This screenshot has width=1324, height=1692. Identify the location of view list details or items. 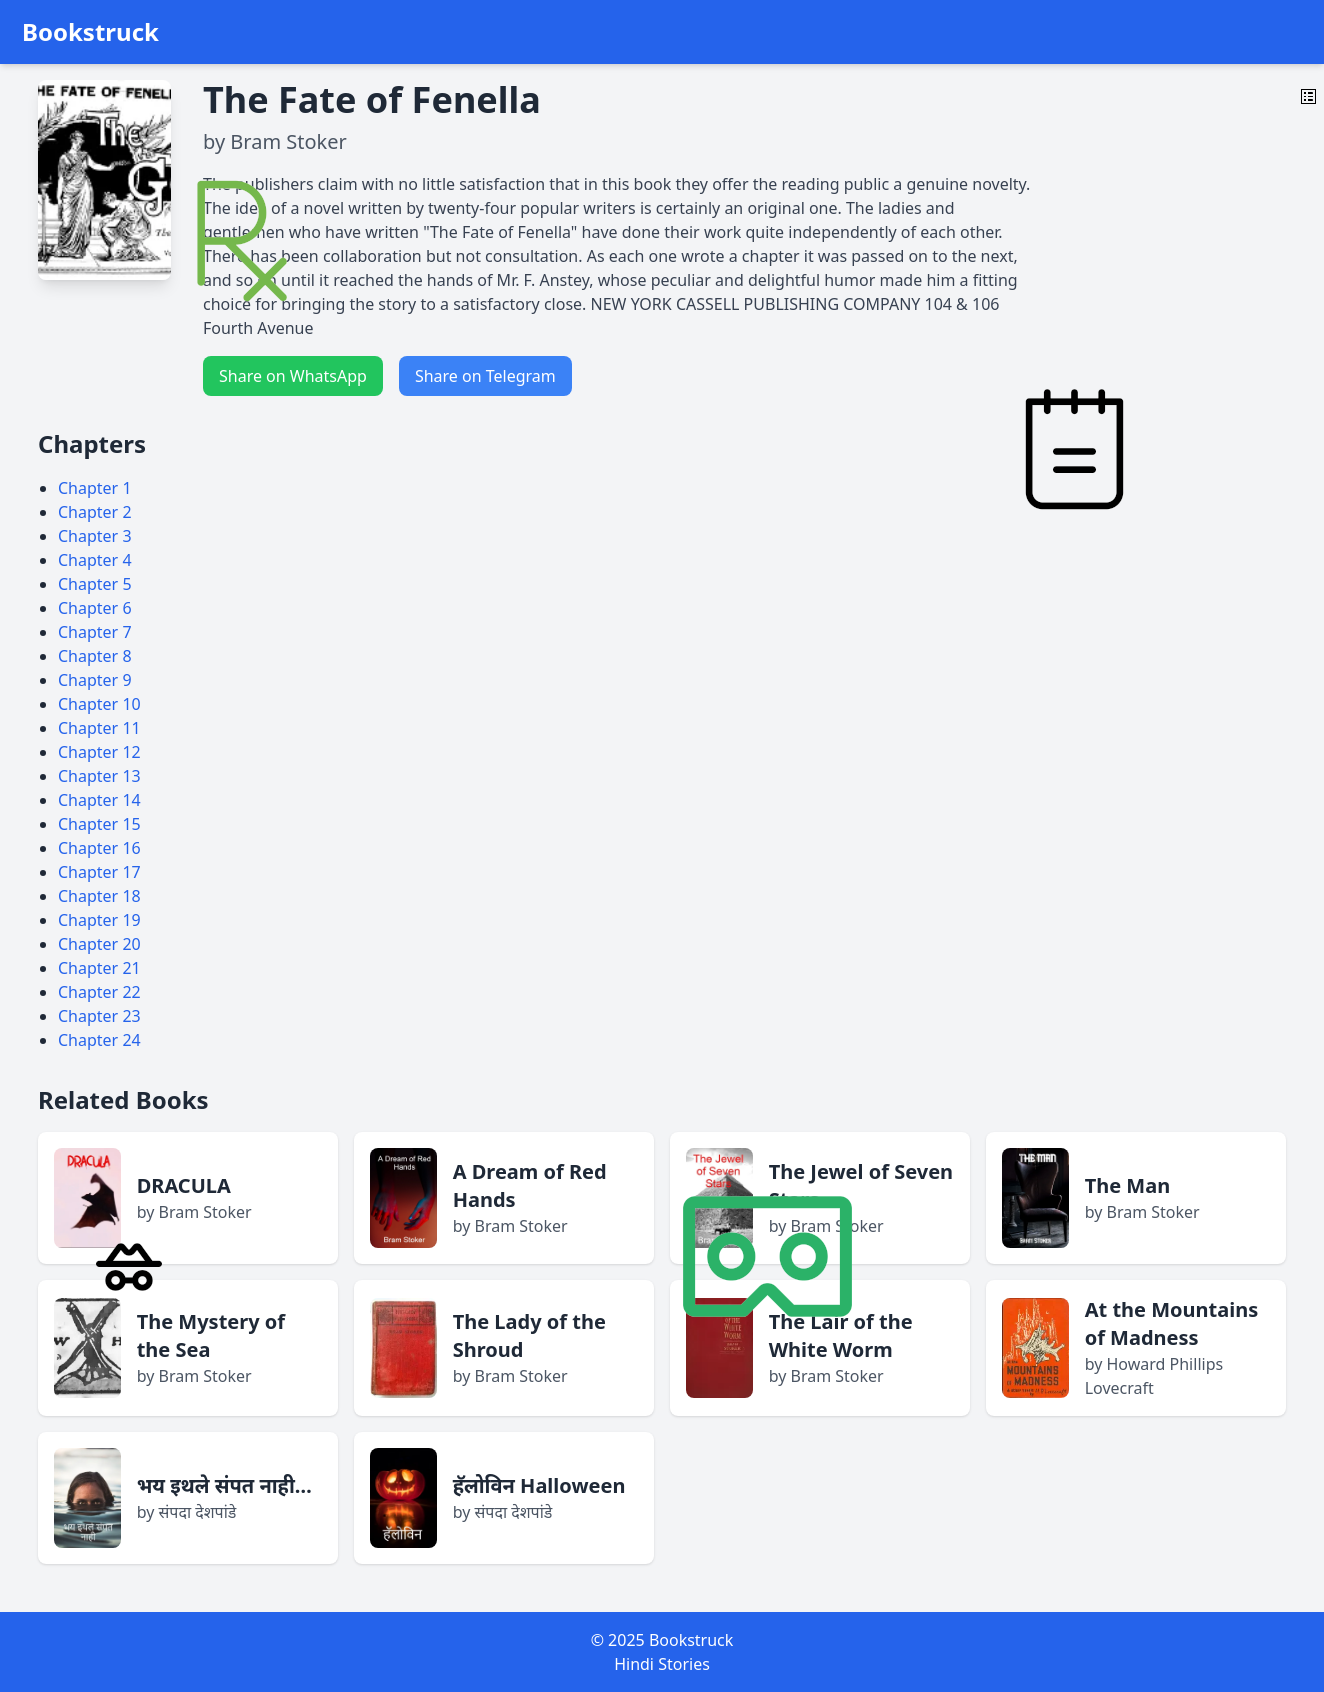
(1308, 96).